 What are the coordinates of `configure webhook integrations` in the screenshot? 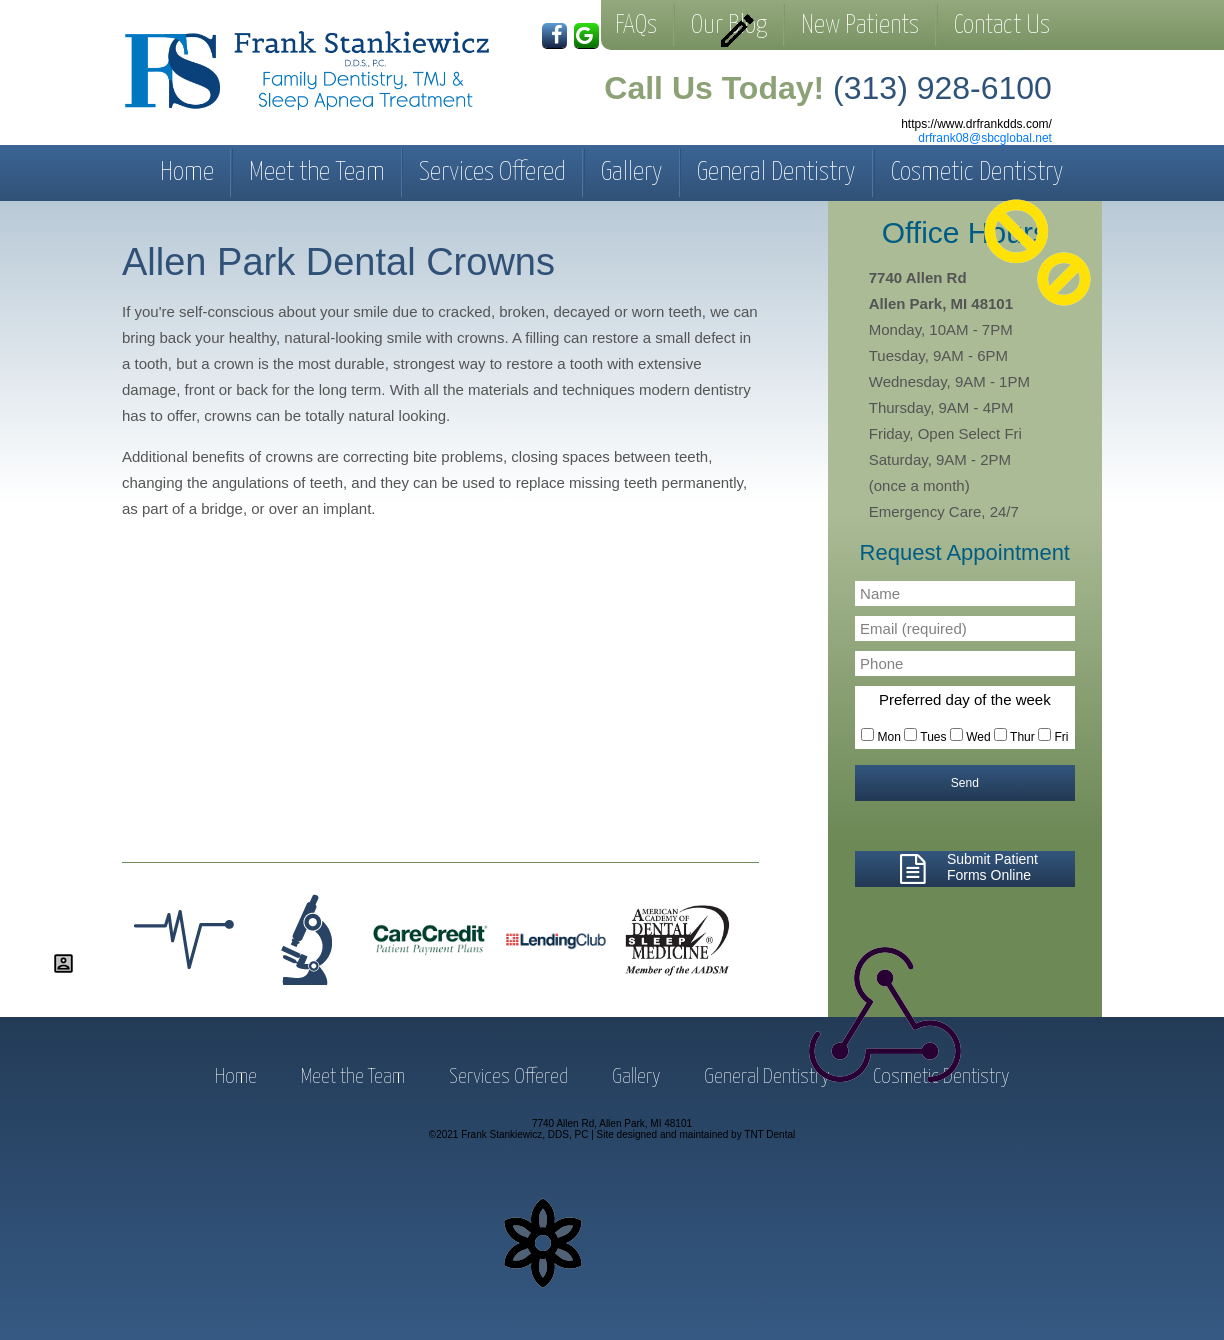 It's located at (885, 1023).